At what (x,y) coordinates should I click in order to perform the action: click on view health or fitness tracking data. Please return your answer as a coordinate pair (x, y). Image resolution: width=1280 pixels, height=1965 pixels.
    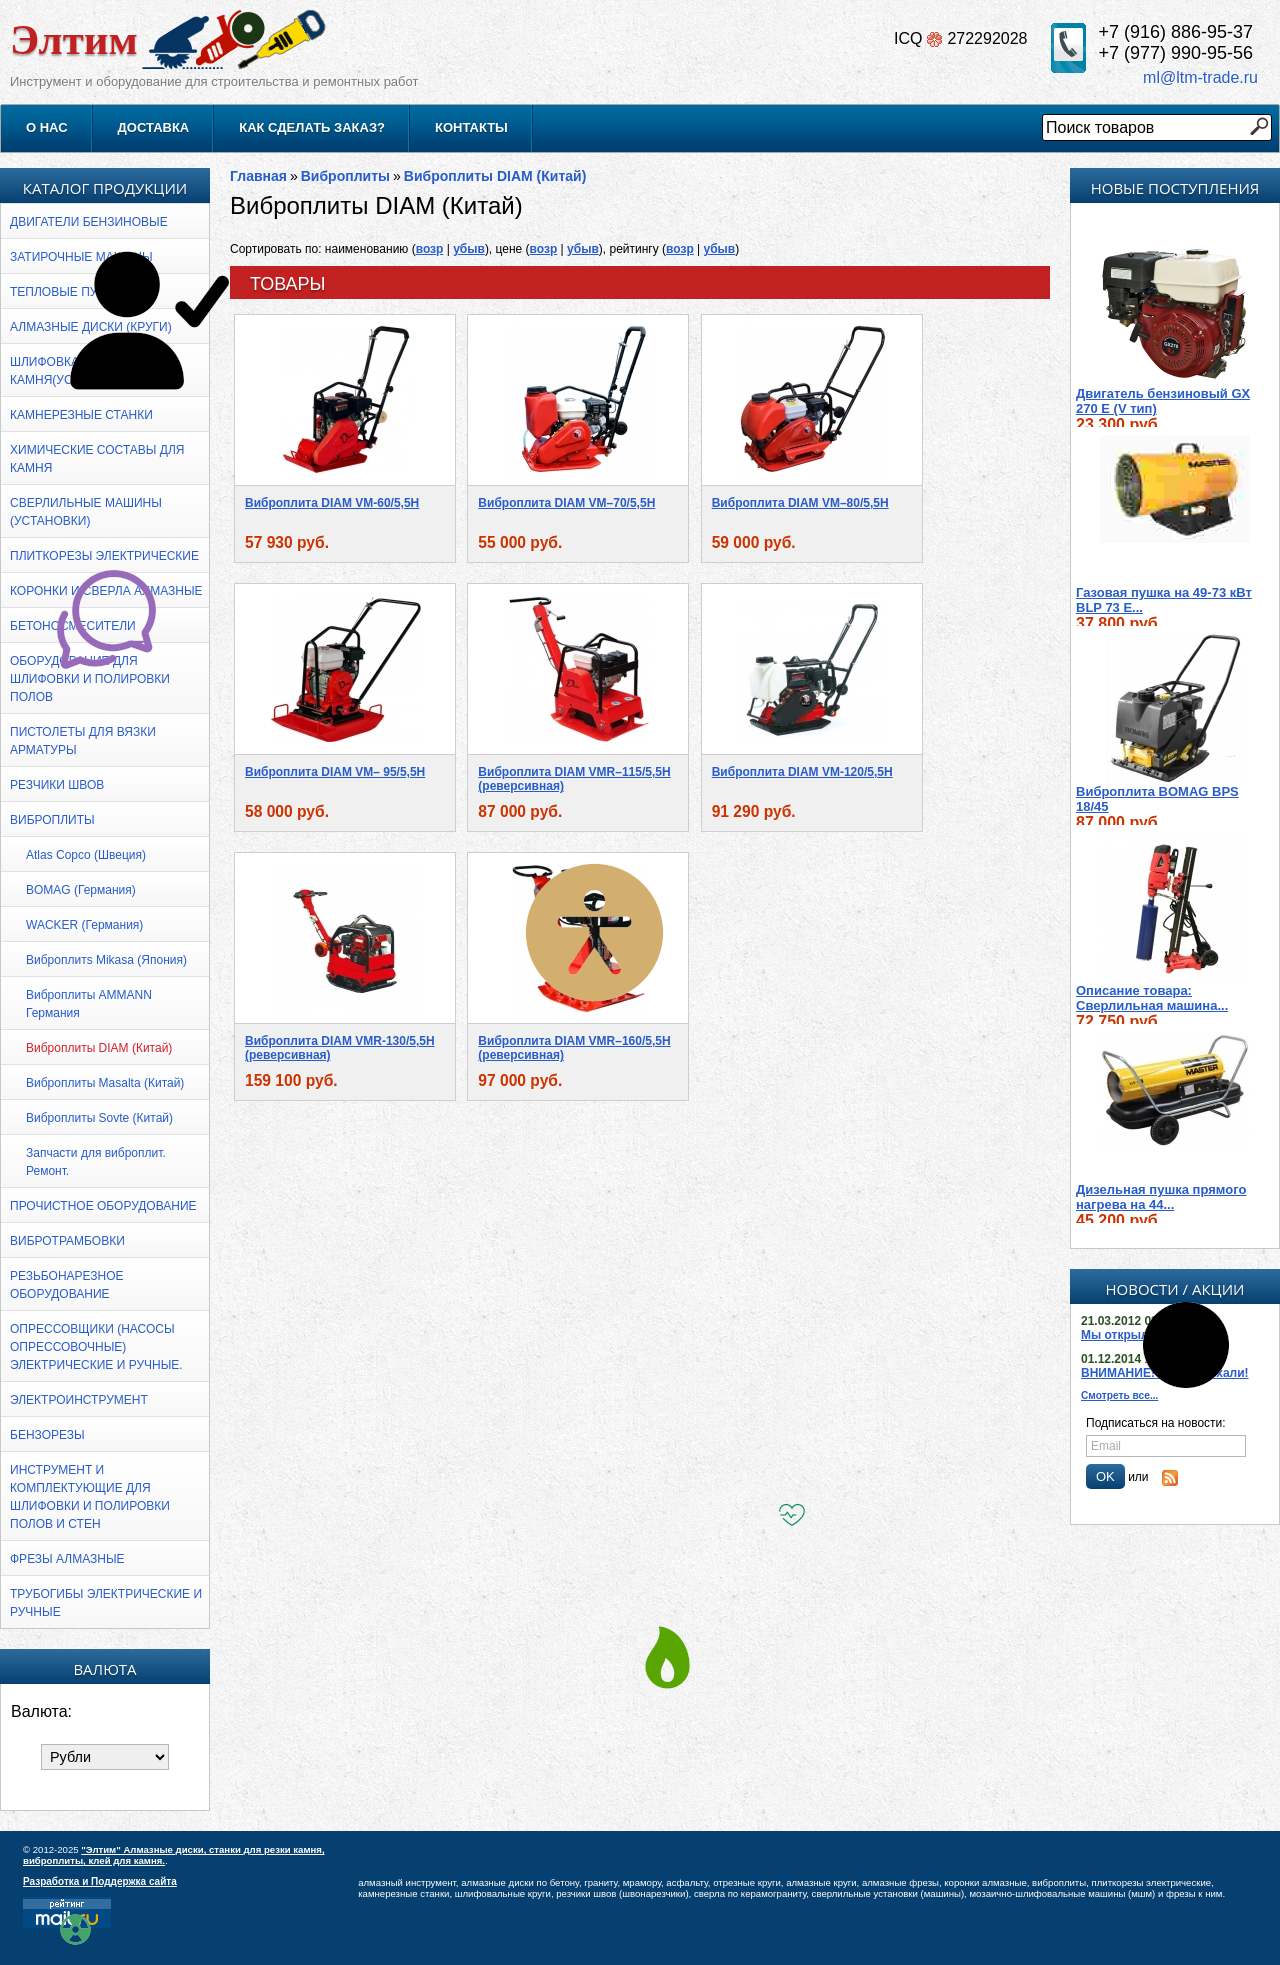
    Looking at the image, I should click on (792, 1514).